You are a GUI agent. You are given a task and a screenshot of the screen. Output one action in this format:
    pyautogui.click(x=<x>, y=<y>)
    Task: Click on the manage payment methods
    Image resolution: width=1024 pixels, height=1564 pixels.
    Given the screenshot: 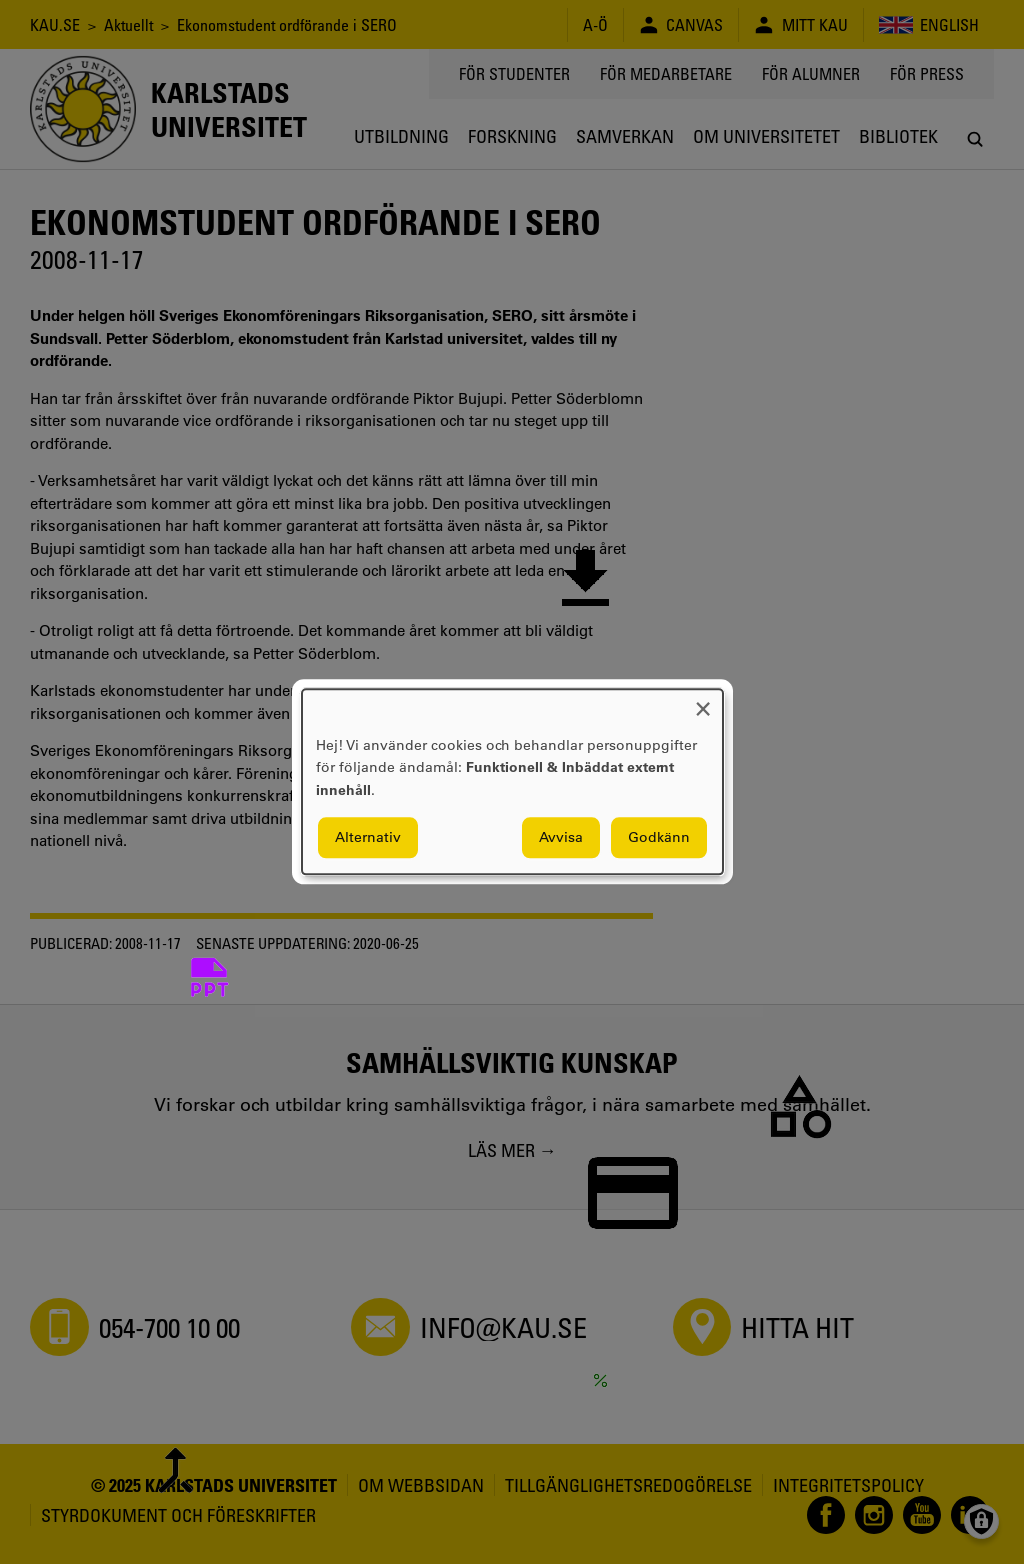 What is the action you would take?
    pyautogui.click(x=633, y=1193)
    